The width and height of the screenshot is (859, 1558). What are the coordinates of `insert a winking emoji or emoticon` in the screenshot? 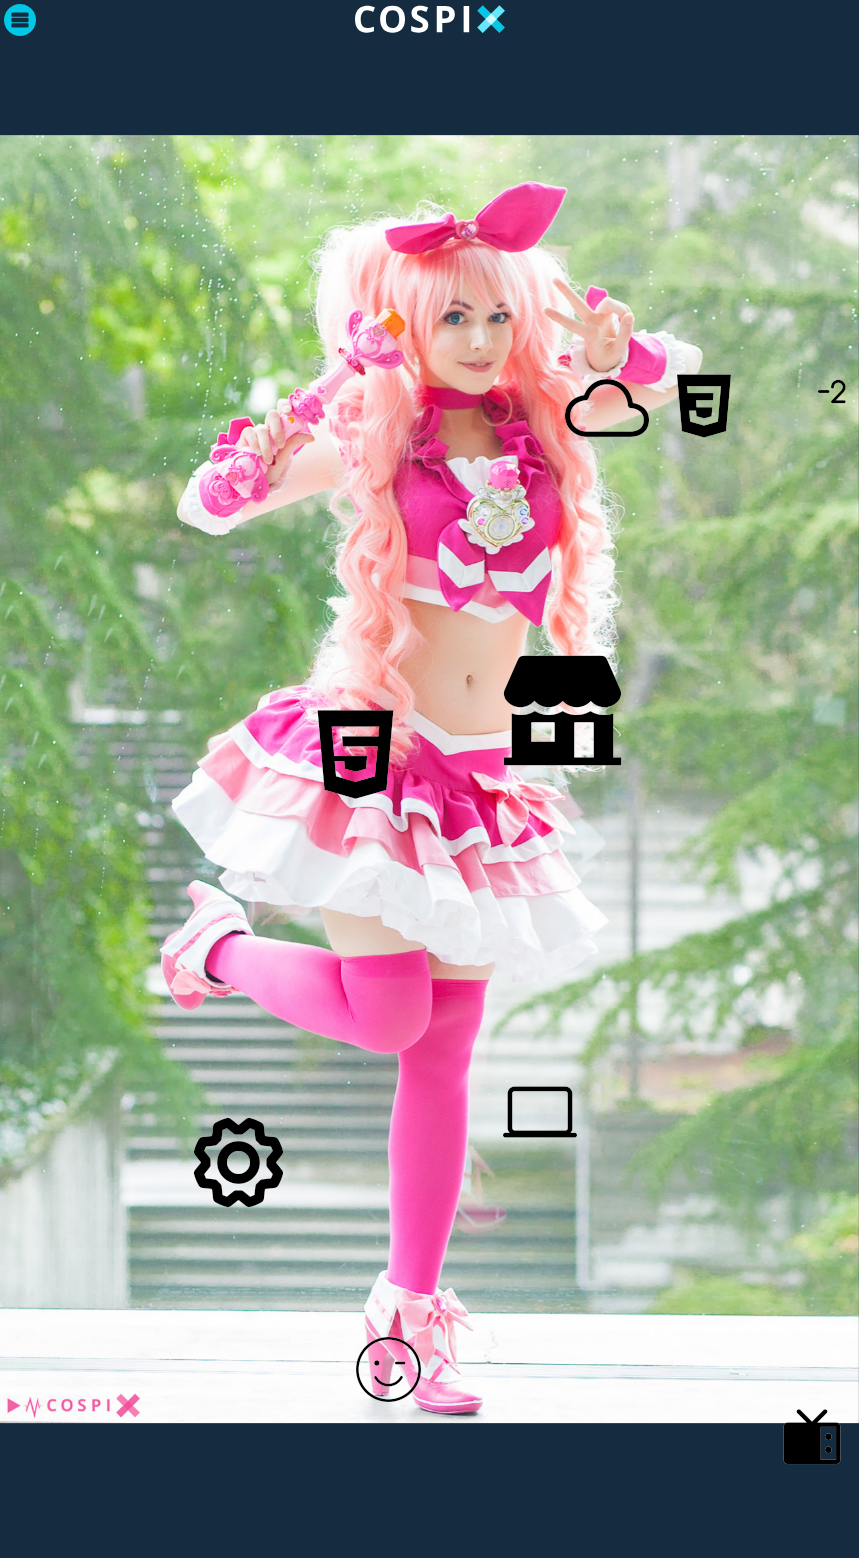 It's located at (388, 1369).